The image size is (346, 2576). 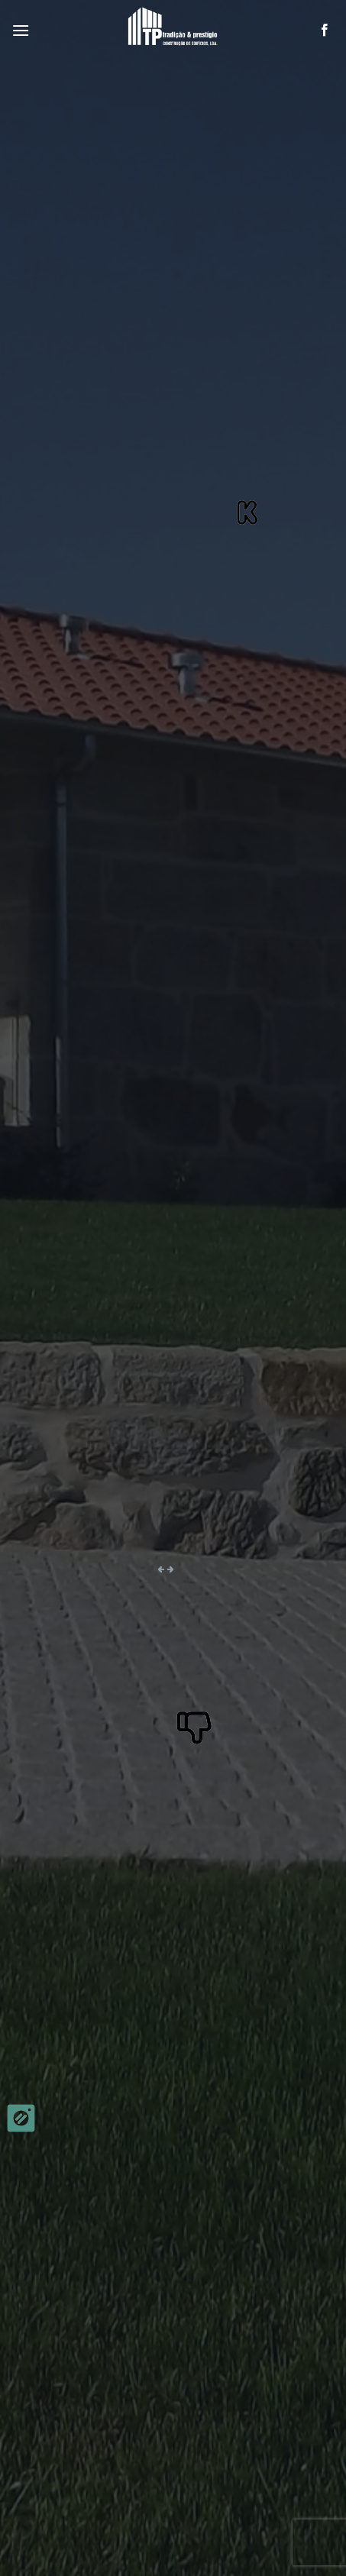 I want to click on access laundry or washing machine controls, so click(x=21, y=2118).